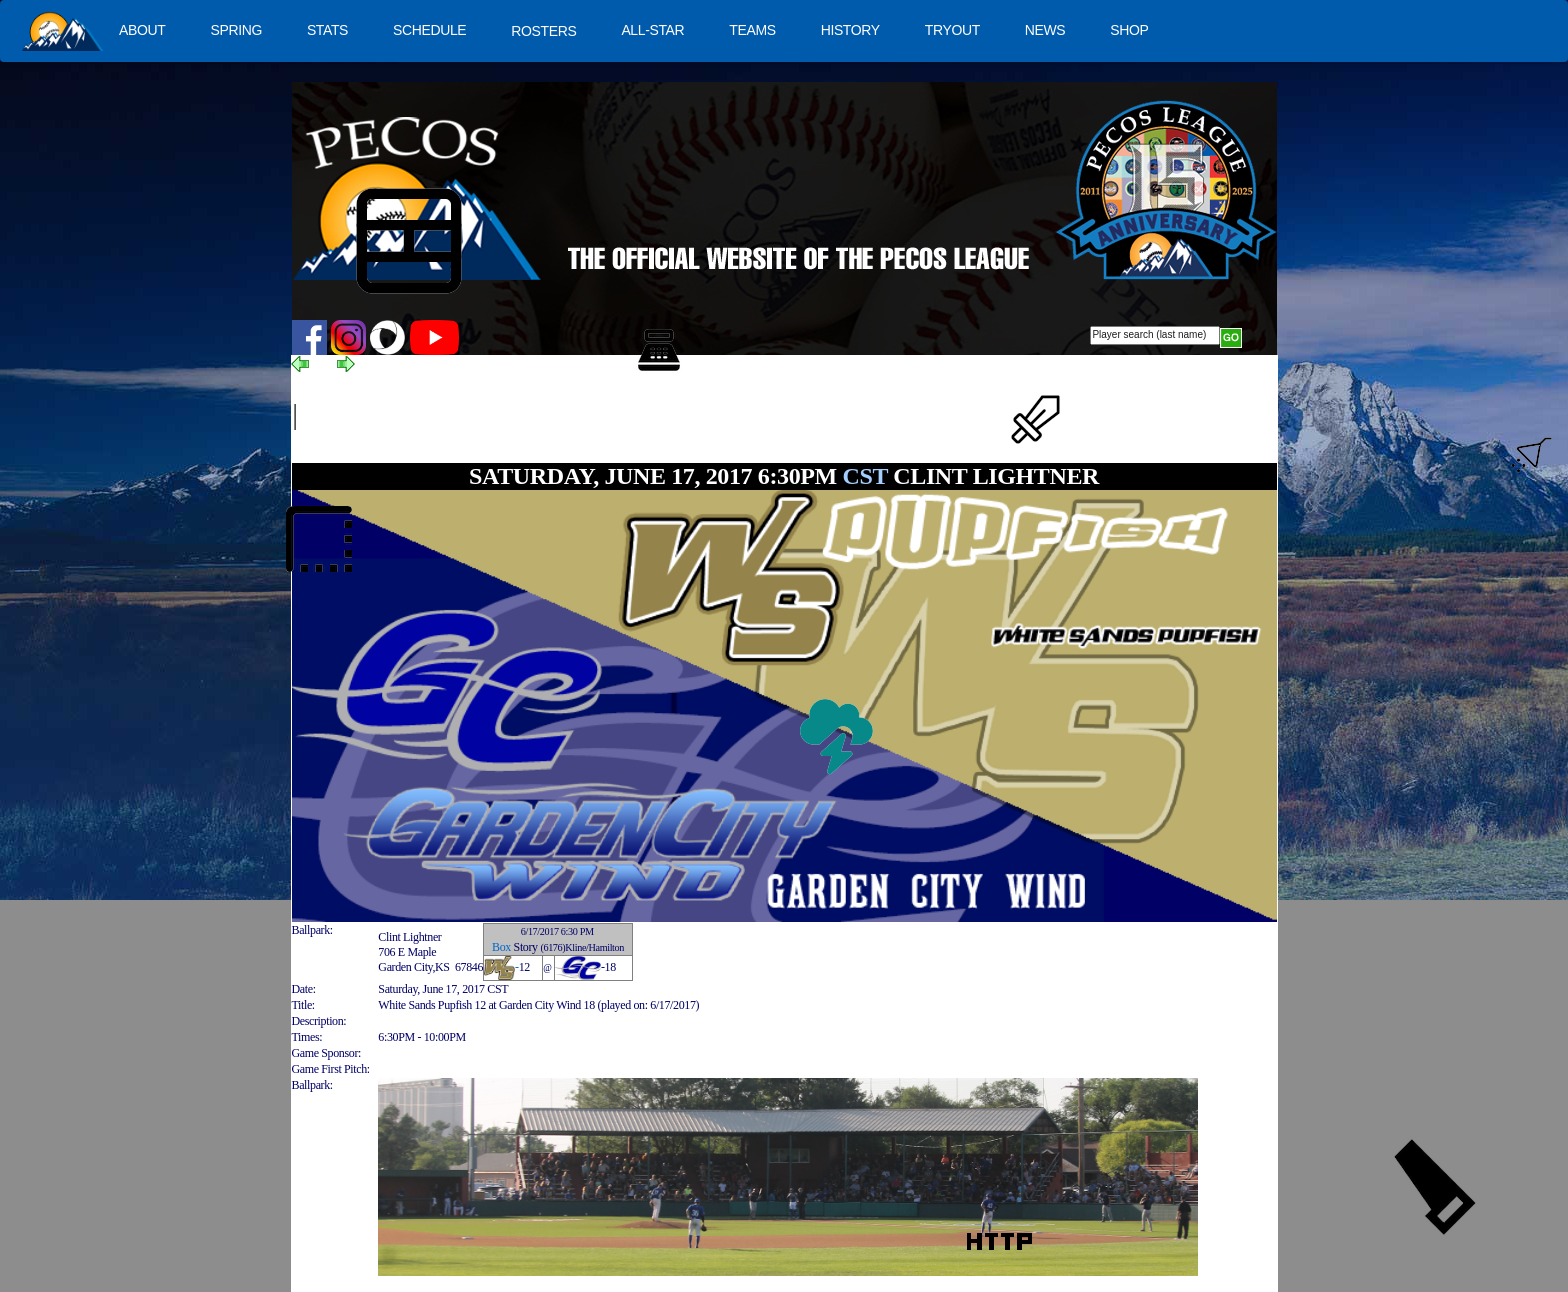 Image resolution: width=1568 pixels, height=1292 pixels. What do you see at coordinates (836, 735) in the screenshot?
I see `indicates thunderstorm or severe weather conditions` at bounding box center [836, 735].